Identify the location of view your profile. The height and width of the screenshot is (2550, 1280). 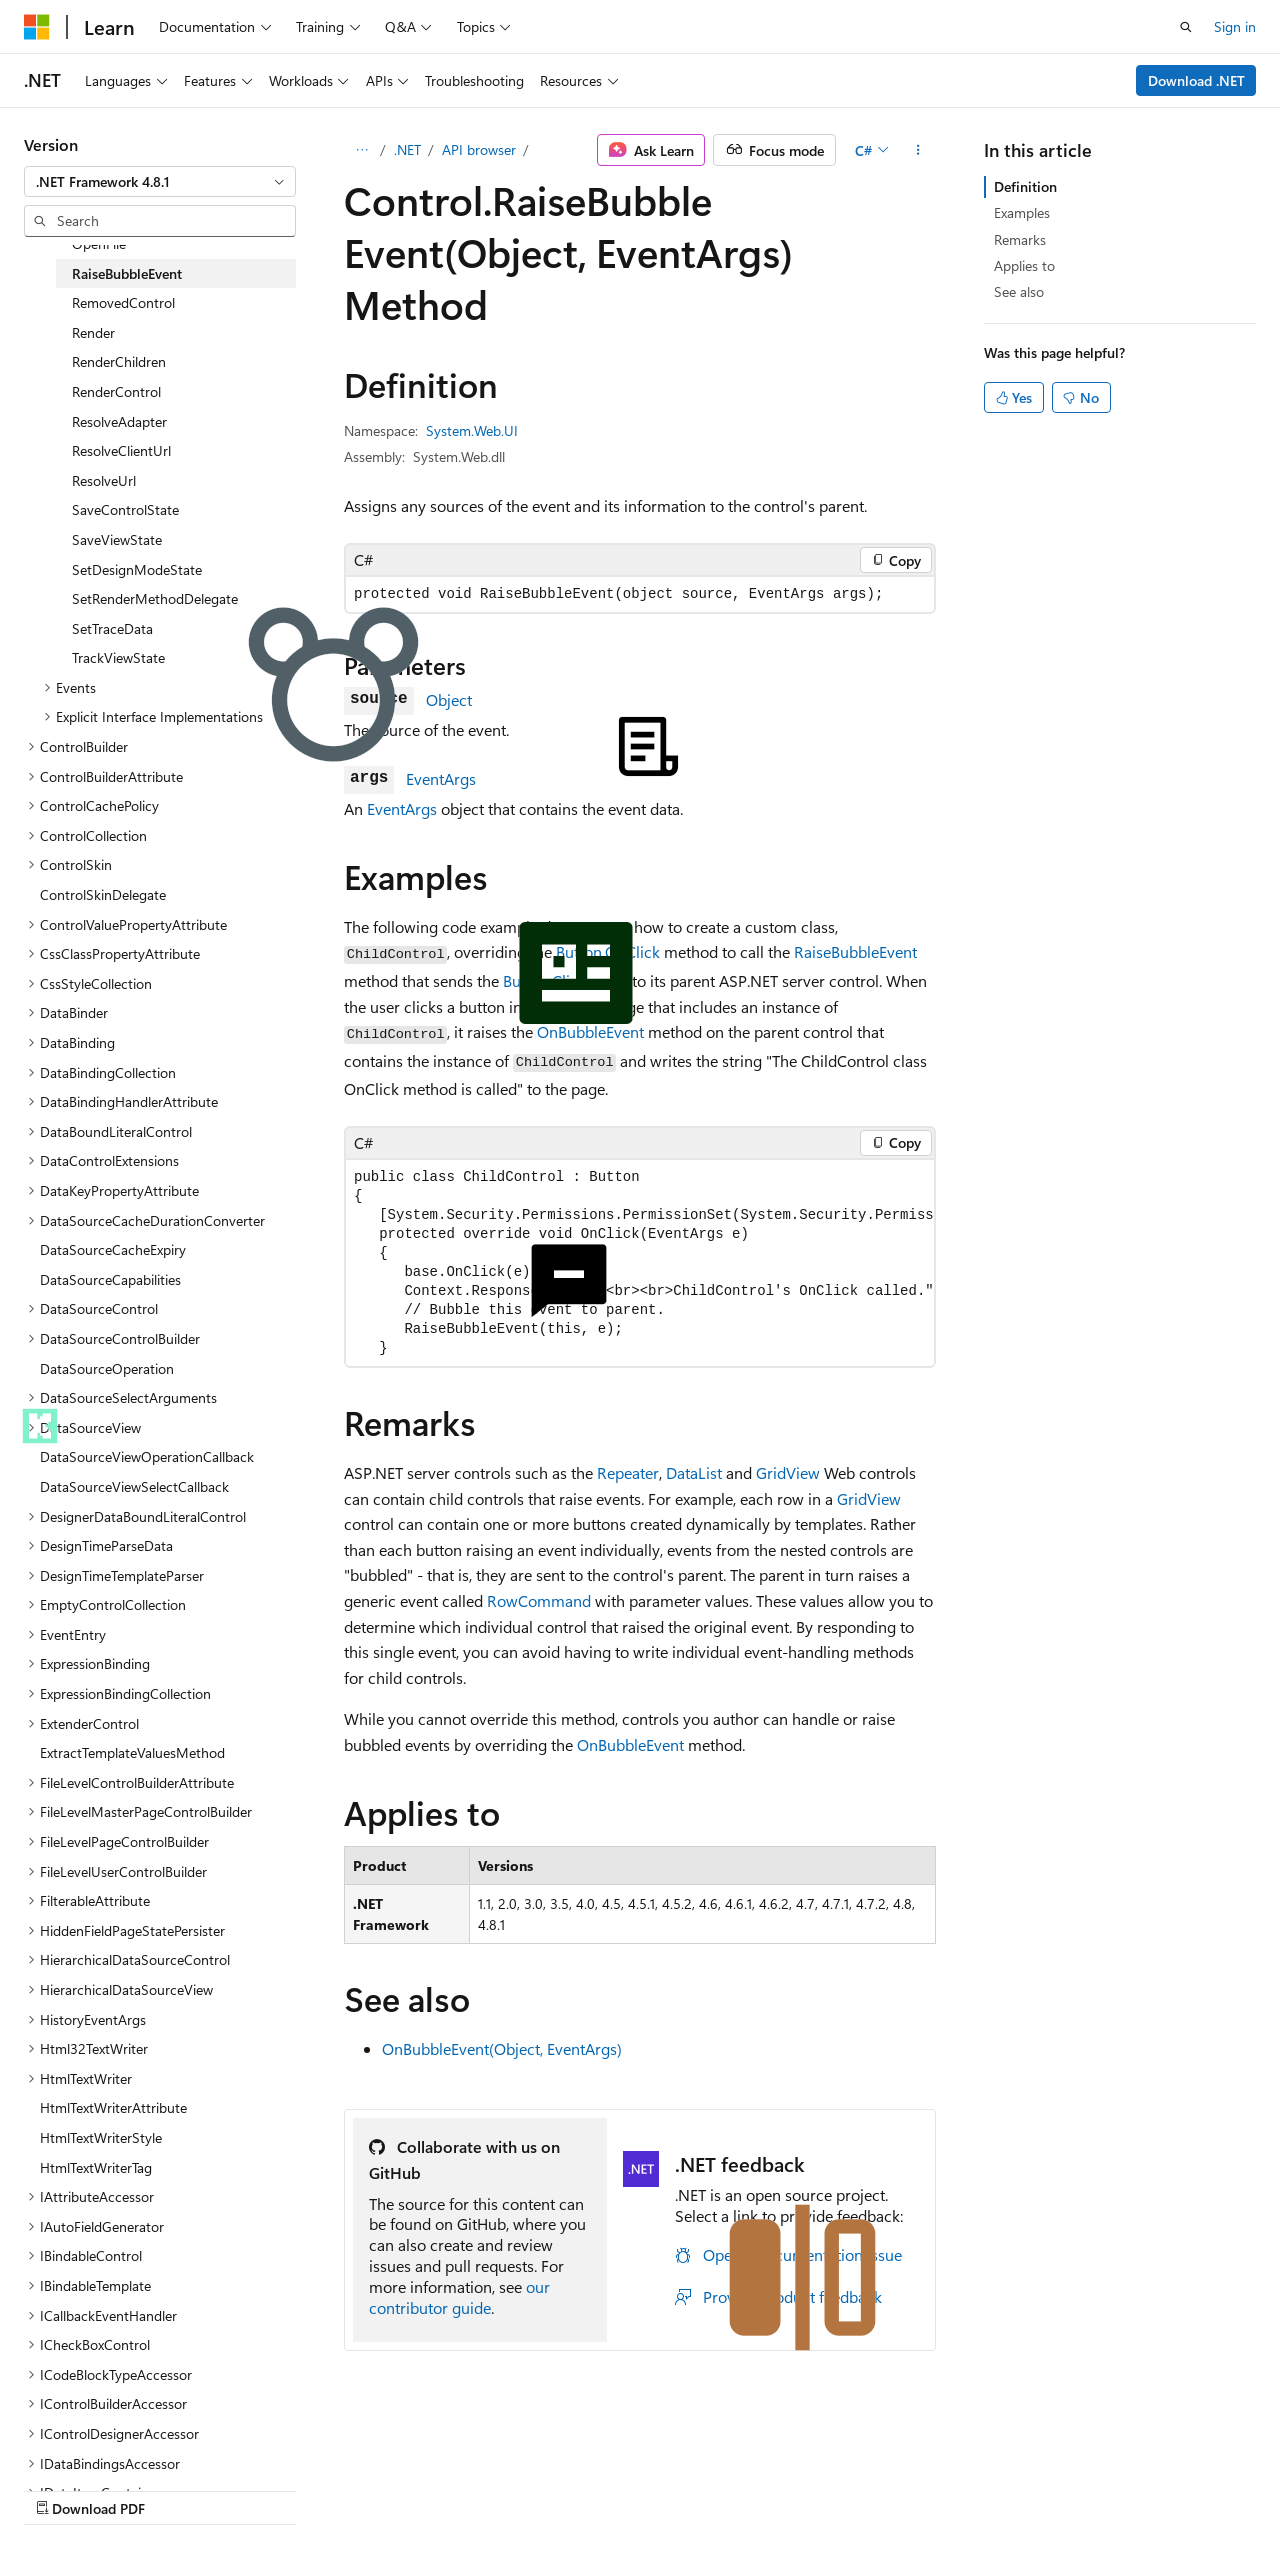
(576, 973).